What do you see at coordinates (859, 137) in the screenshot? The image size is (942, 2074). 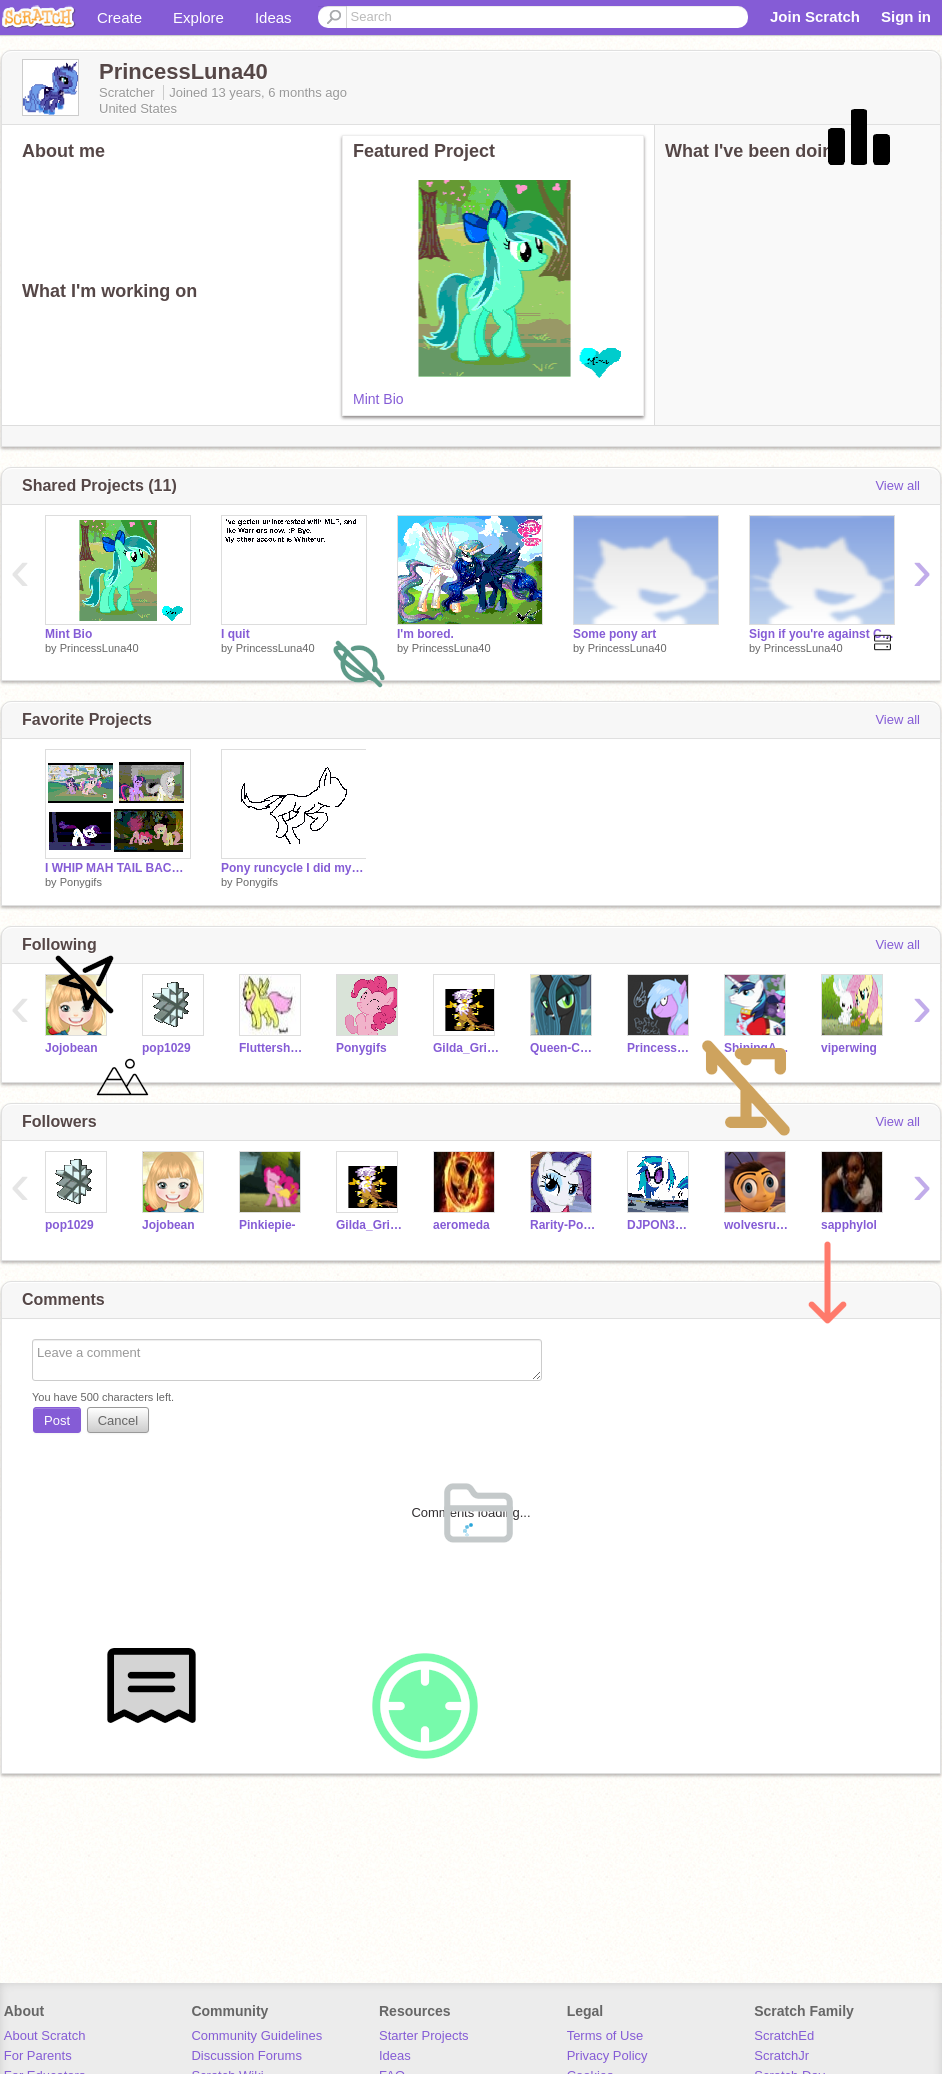 I see `view leaderboard rankings` at bounding box center [859, 137].